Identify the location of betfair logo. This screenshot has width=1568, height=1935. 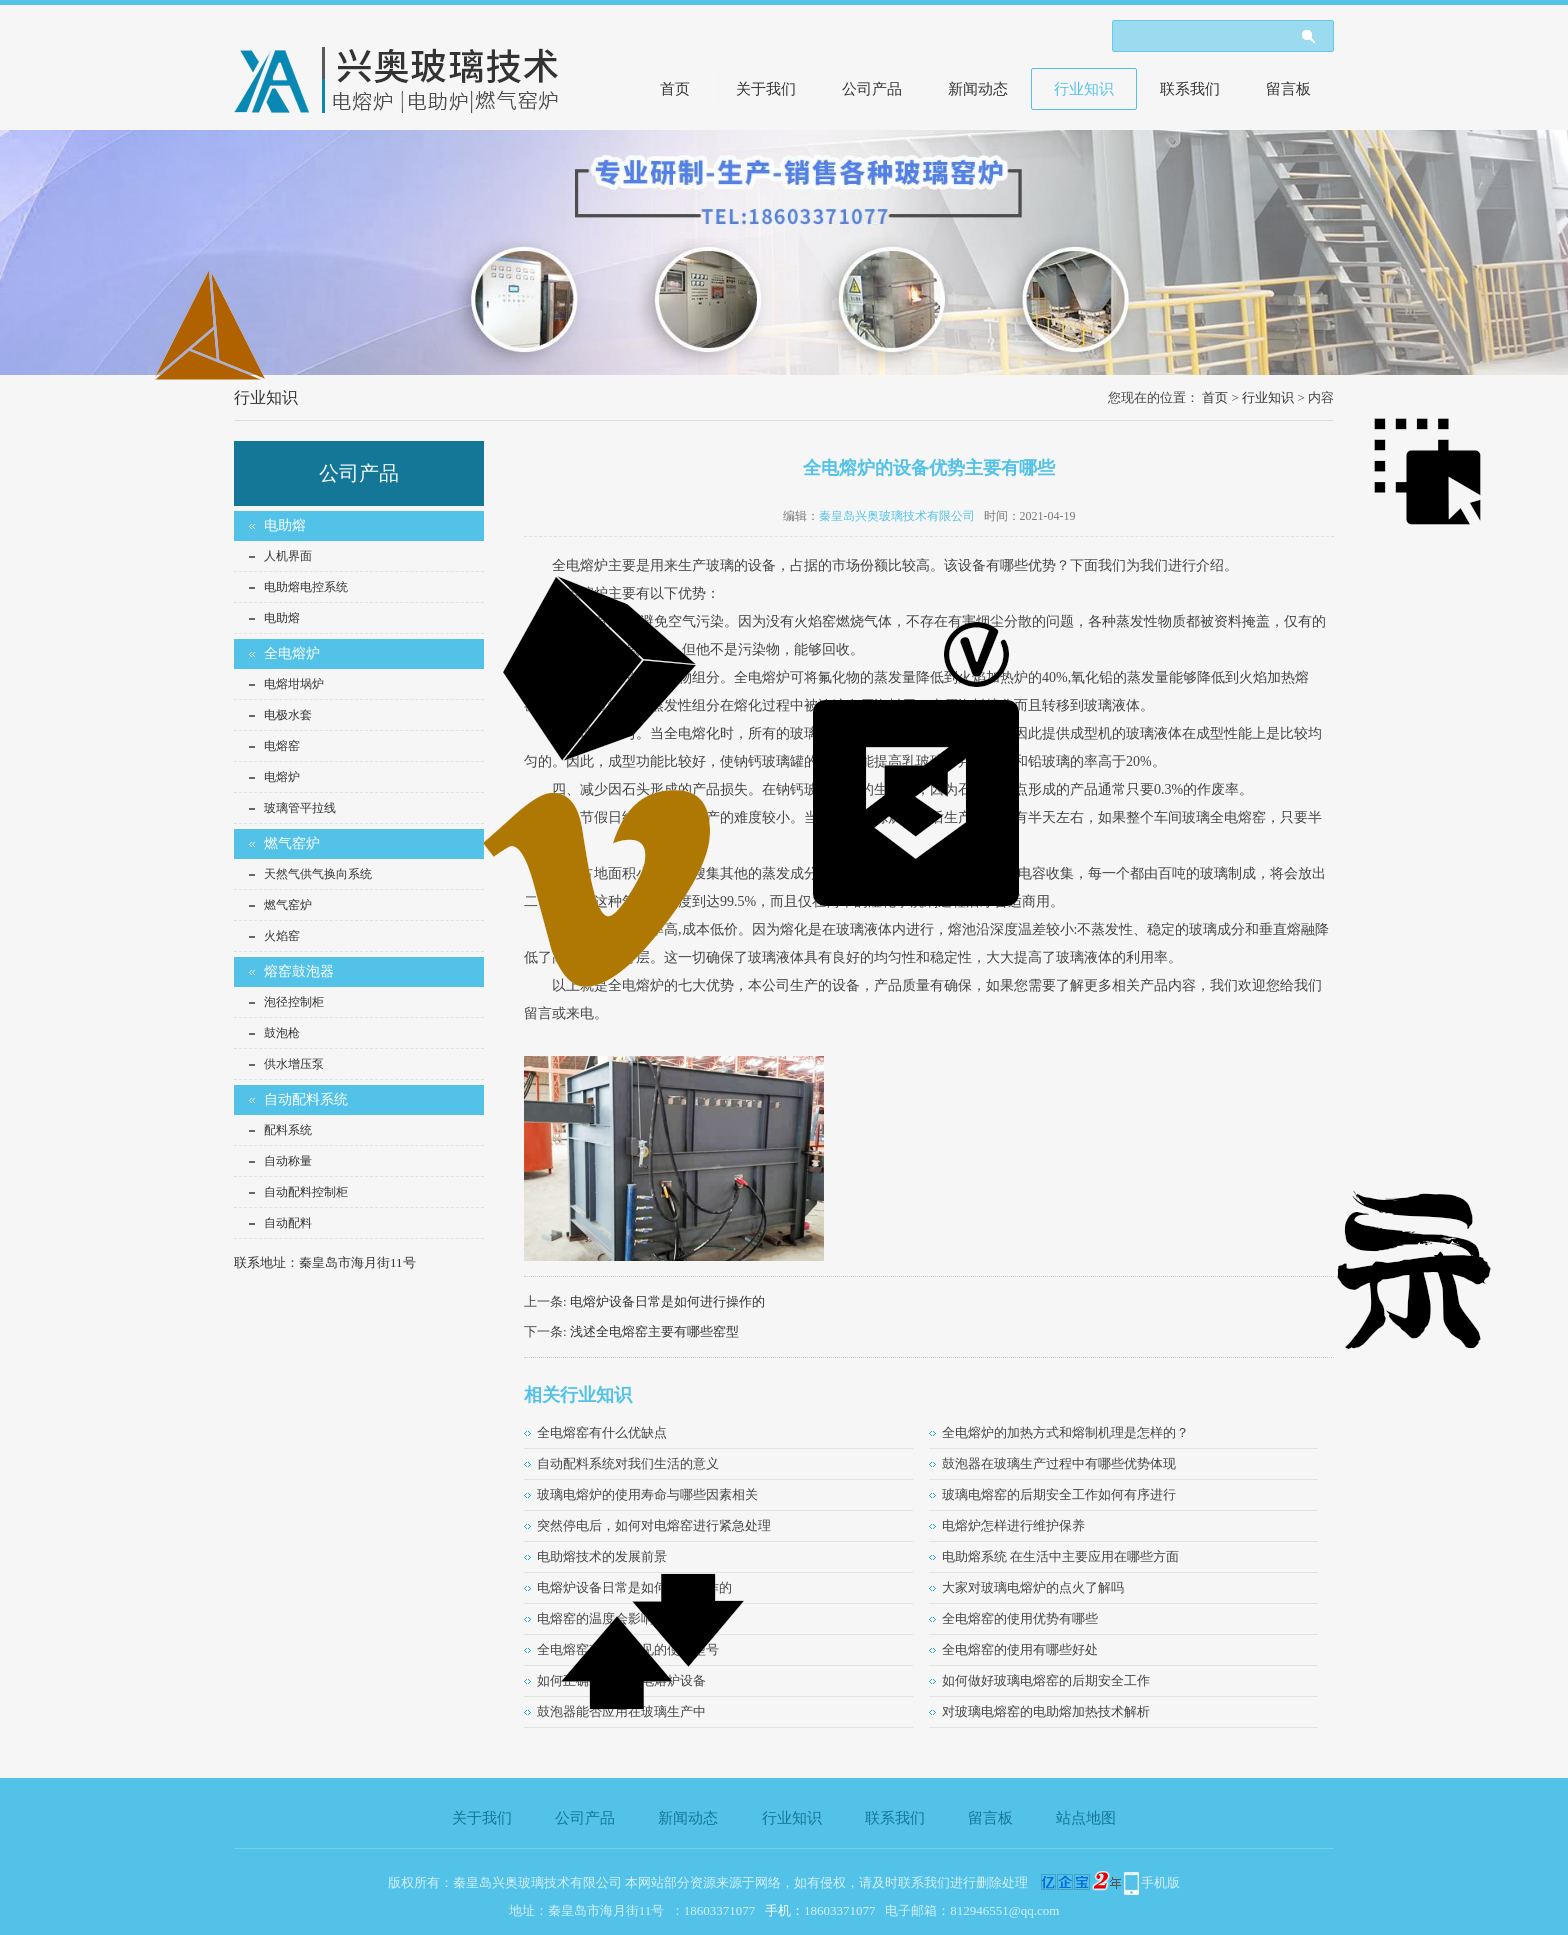
(652, 1641).